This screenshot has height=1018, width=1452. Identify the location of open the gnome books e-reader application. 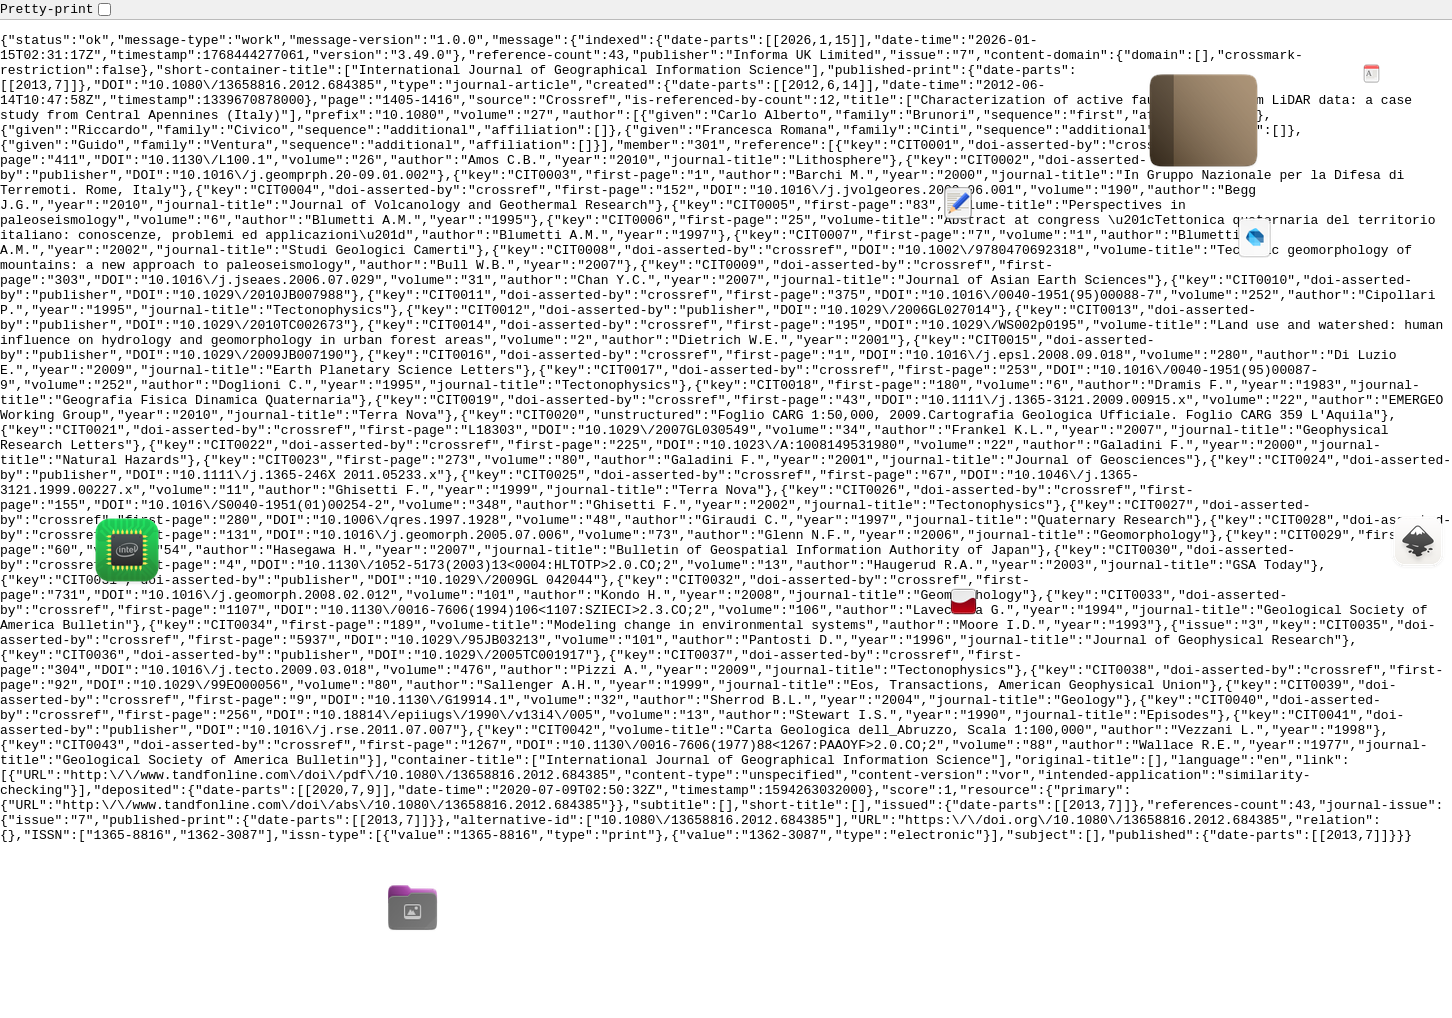
(1371, 73).